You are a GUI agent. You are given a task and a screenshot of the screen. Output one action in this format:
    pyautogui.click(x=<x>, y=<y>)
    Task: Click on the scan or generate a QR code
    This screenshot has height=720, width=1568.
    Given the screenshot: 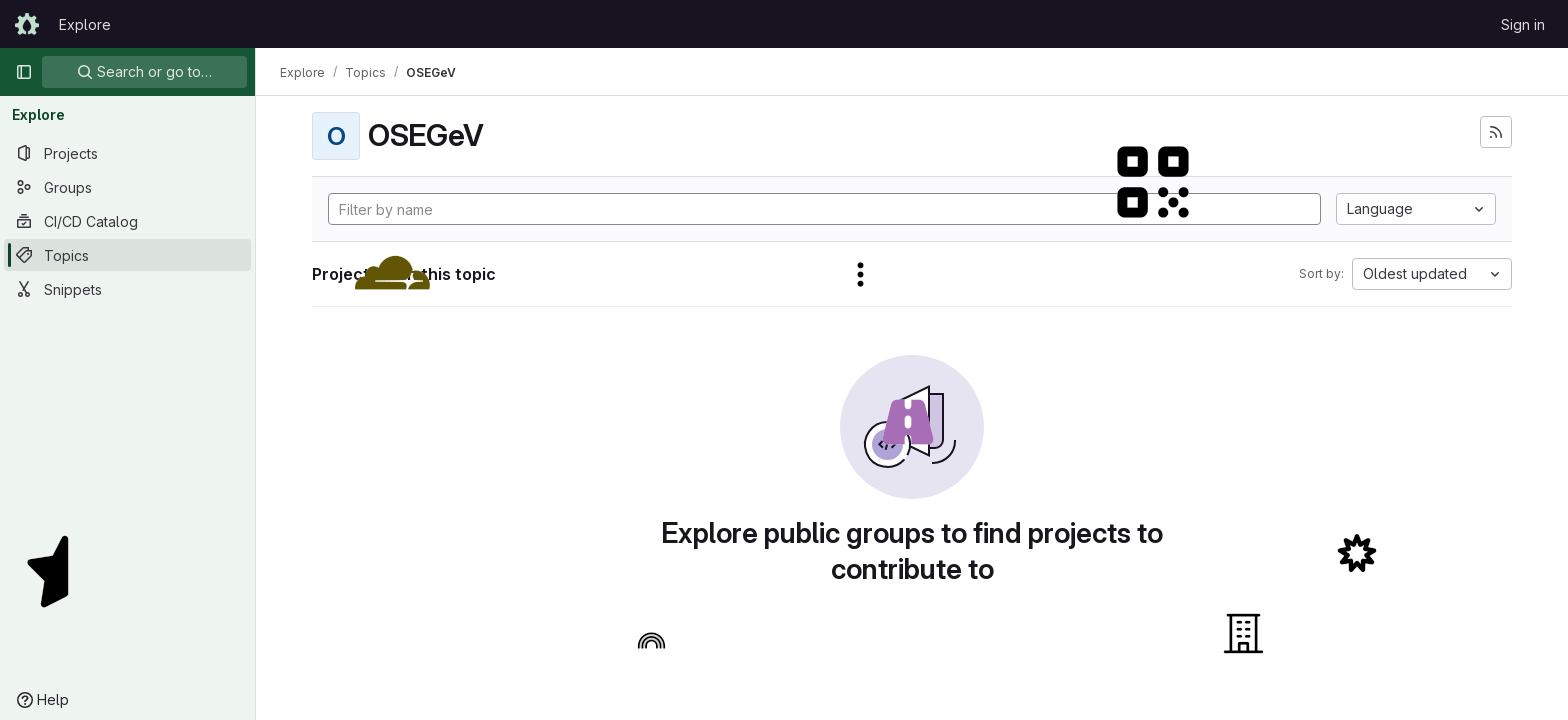 What is the action you would take?
    pyautogui.click(x=1153, y=182)
    